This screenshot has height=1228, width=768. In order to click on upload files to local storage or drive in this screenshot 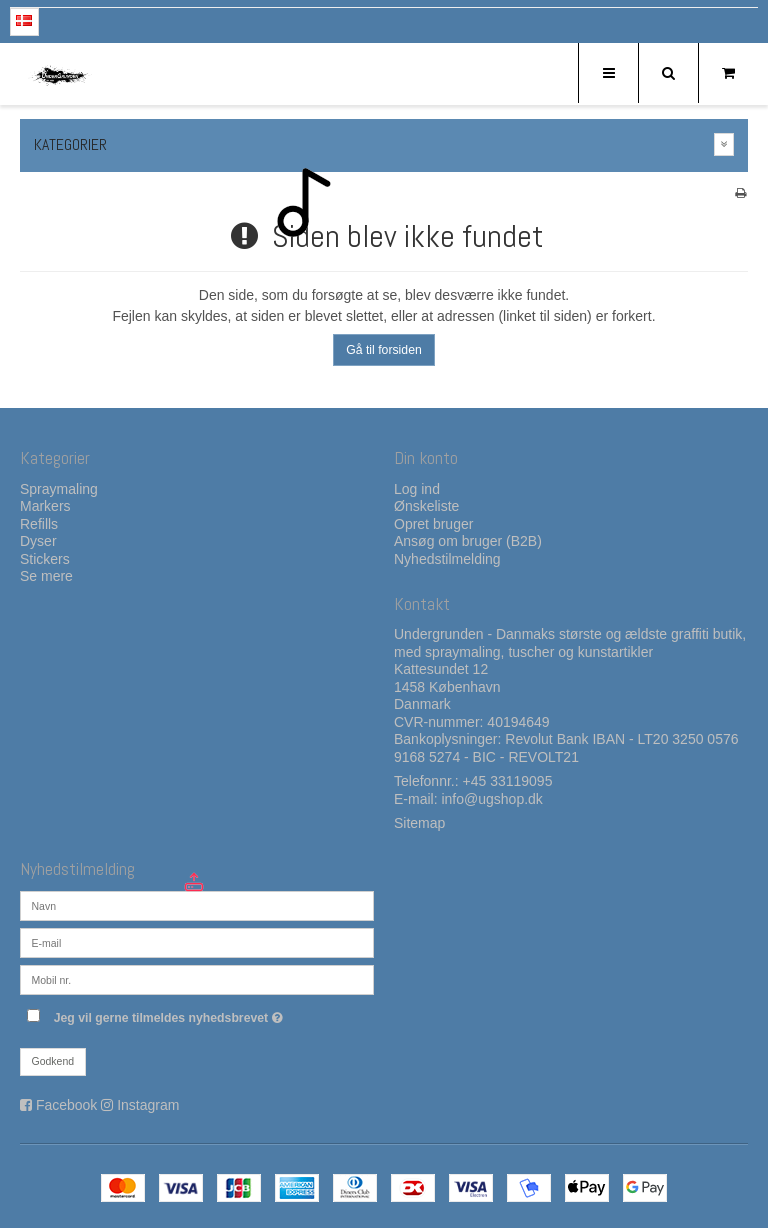, I will do `click(194, 882)`.